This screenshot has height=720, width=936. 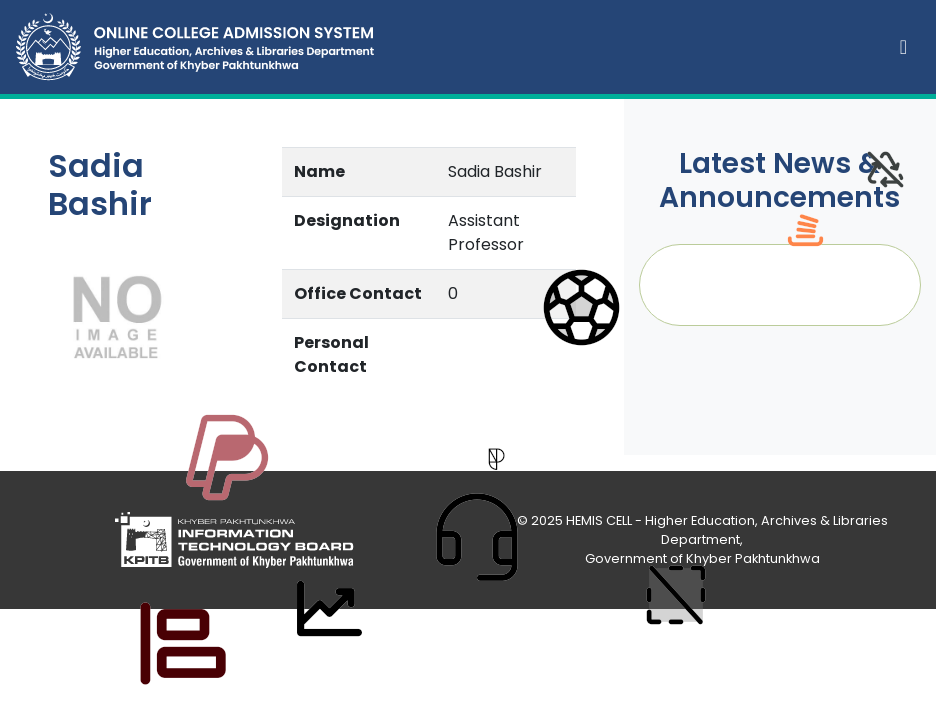 I want to click on pay with PayPal, so click(x=225, y=457).